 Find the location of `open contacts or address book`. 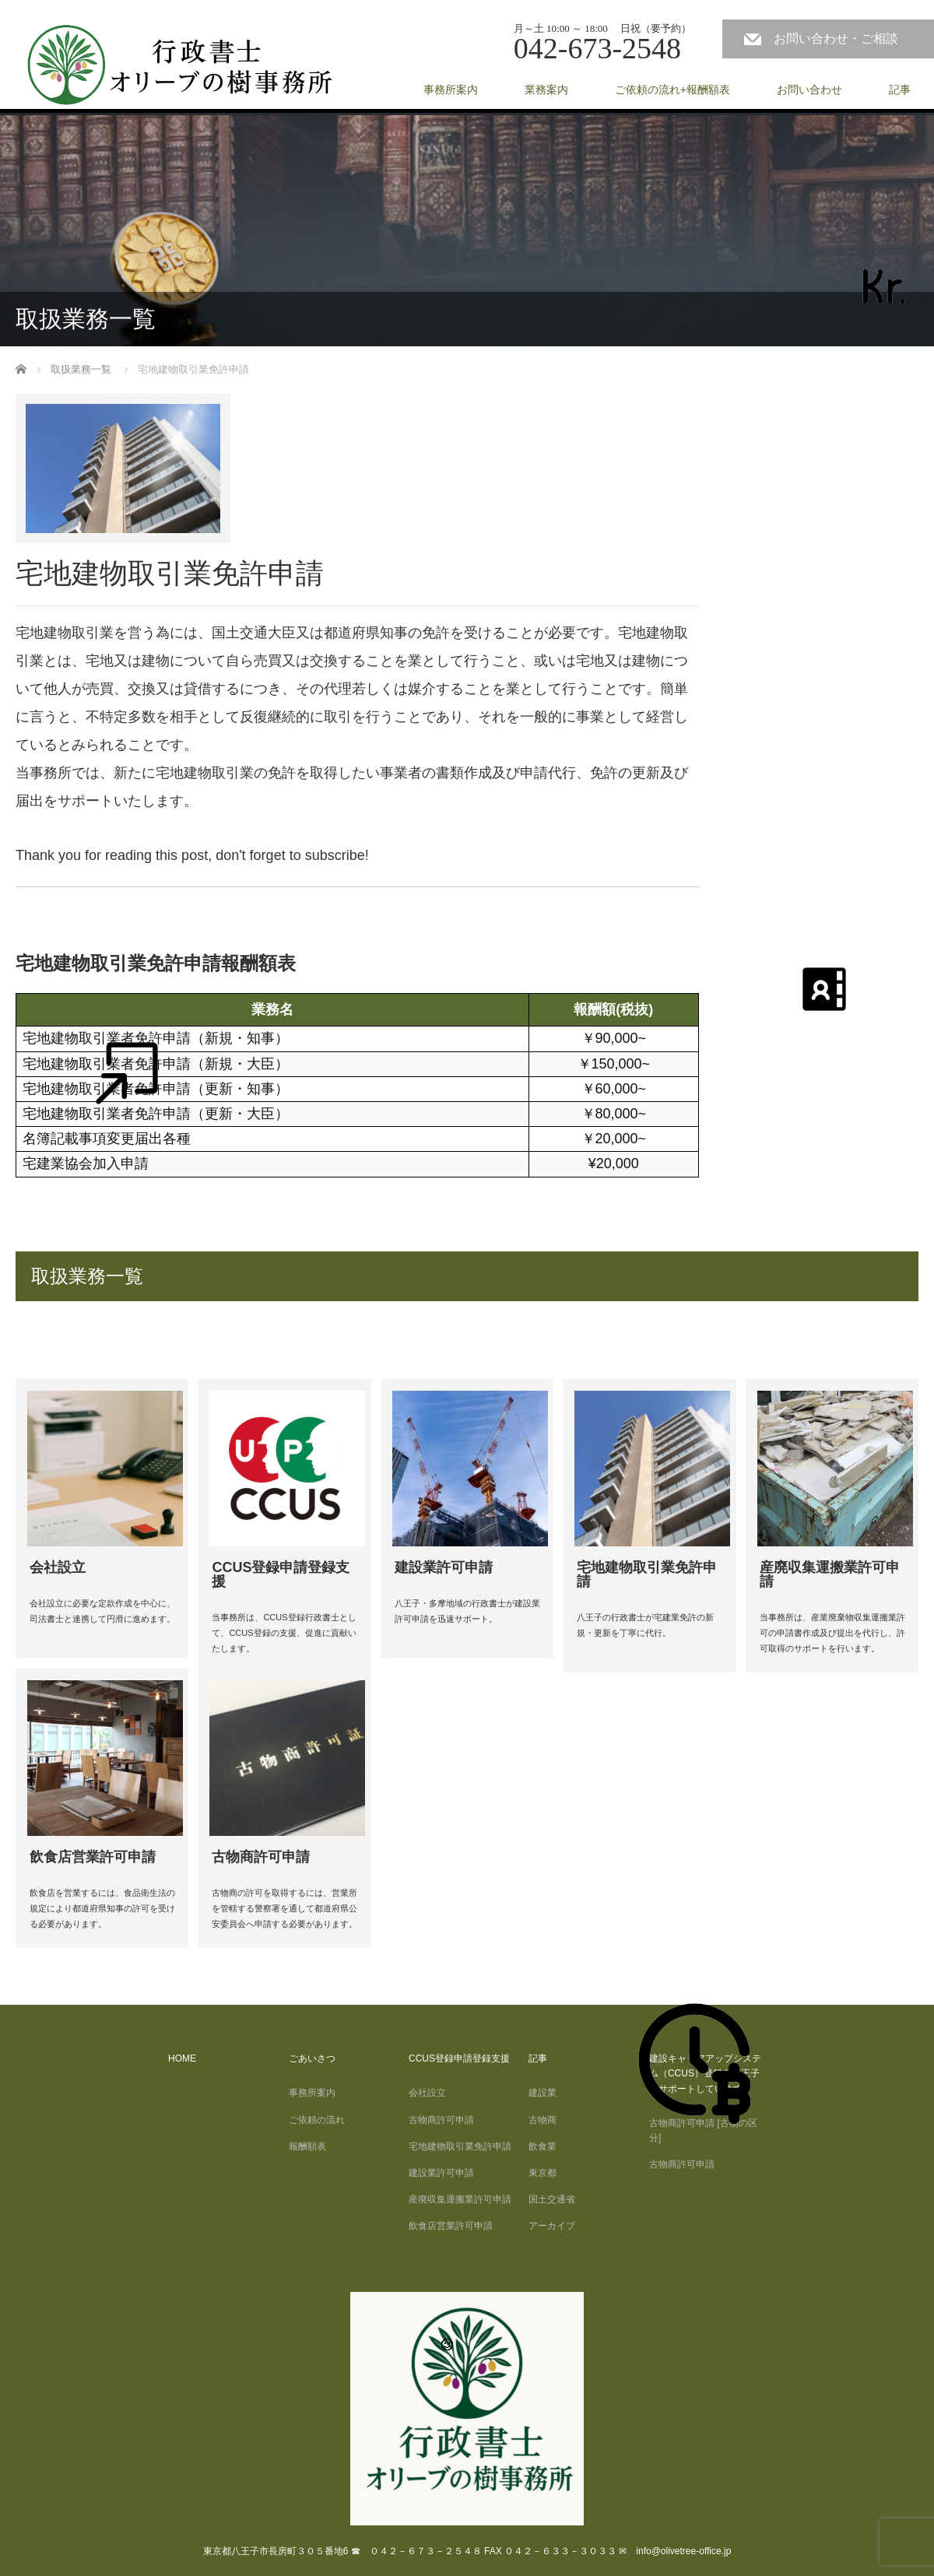

open contacts or address book is located at coordinates (824, 989).